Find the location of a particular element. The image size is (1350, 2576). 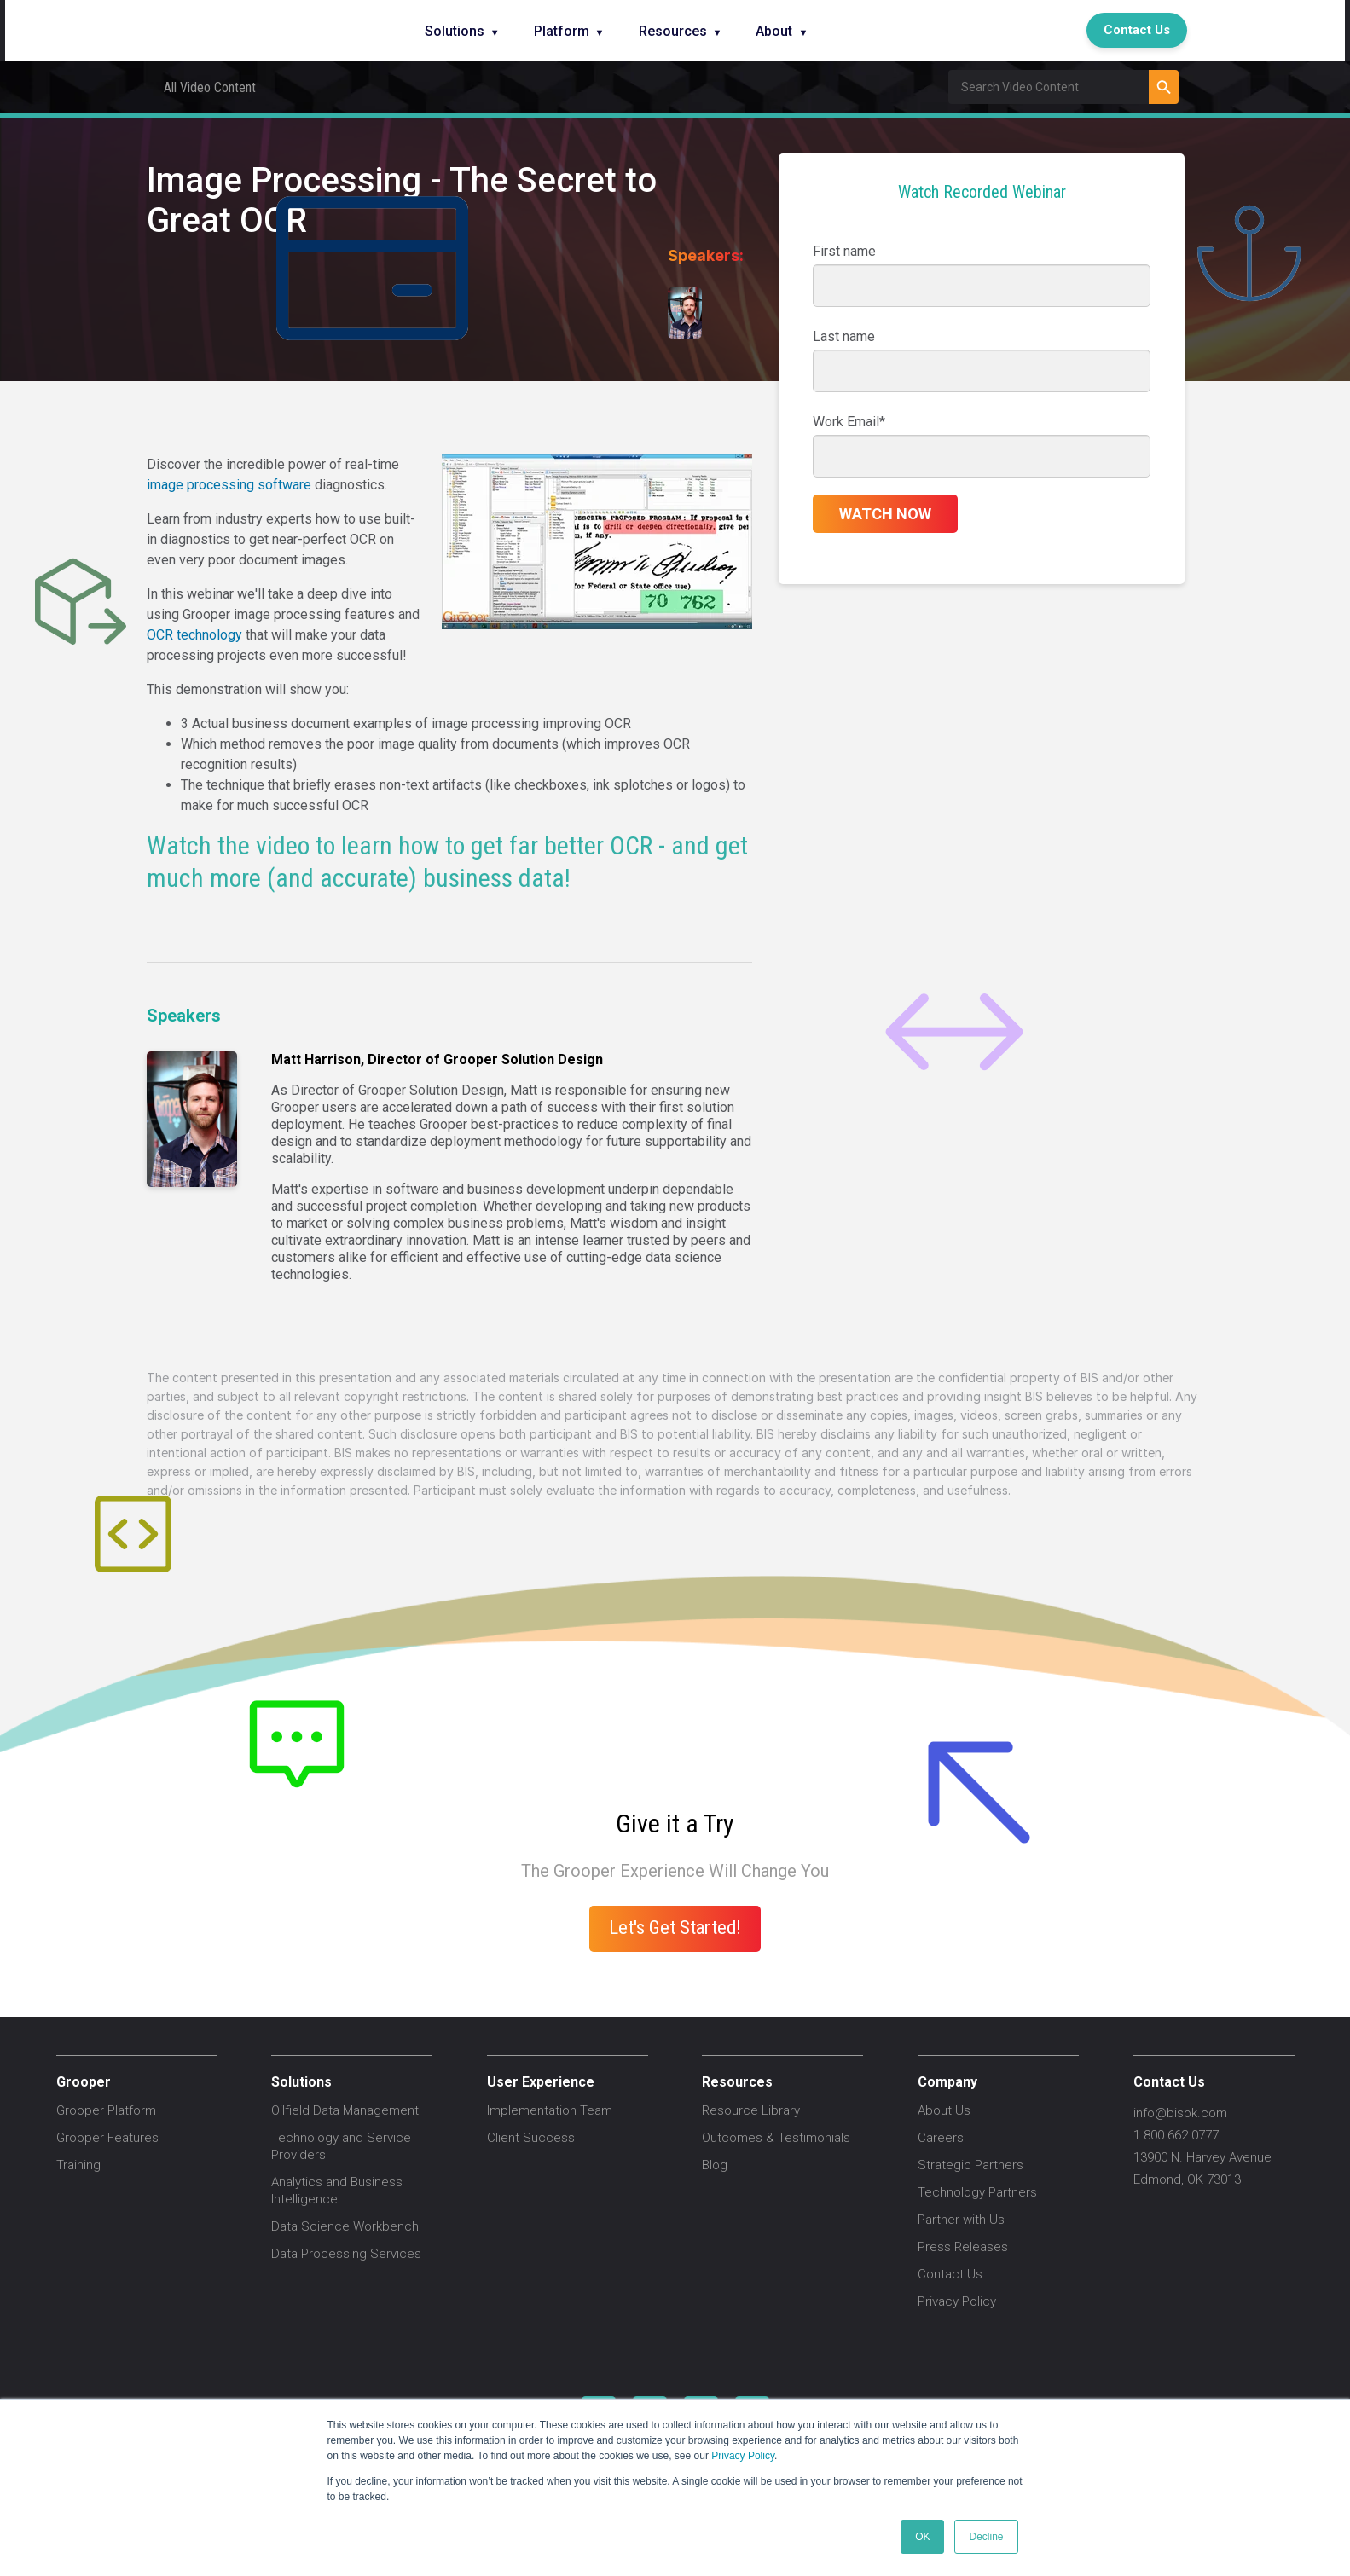

manage payment methods is located at coordinates (372, 268).